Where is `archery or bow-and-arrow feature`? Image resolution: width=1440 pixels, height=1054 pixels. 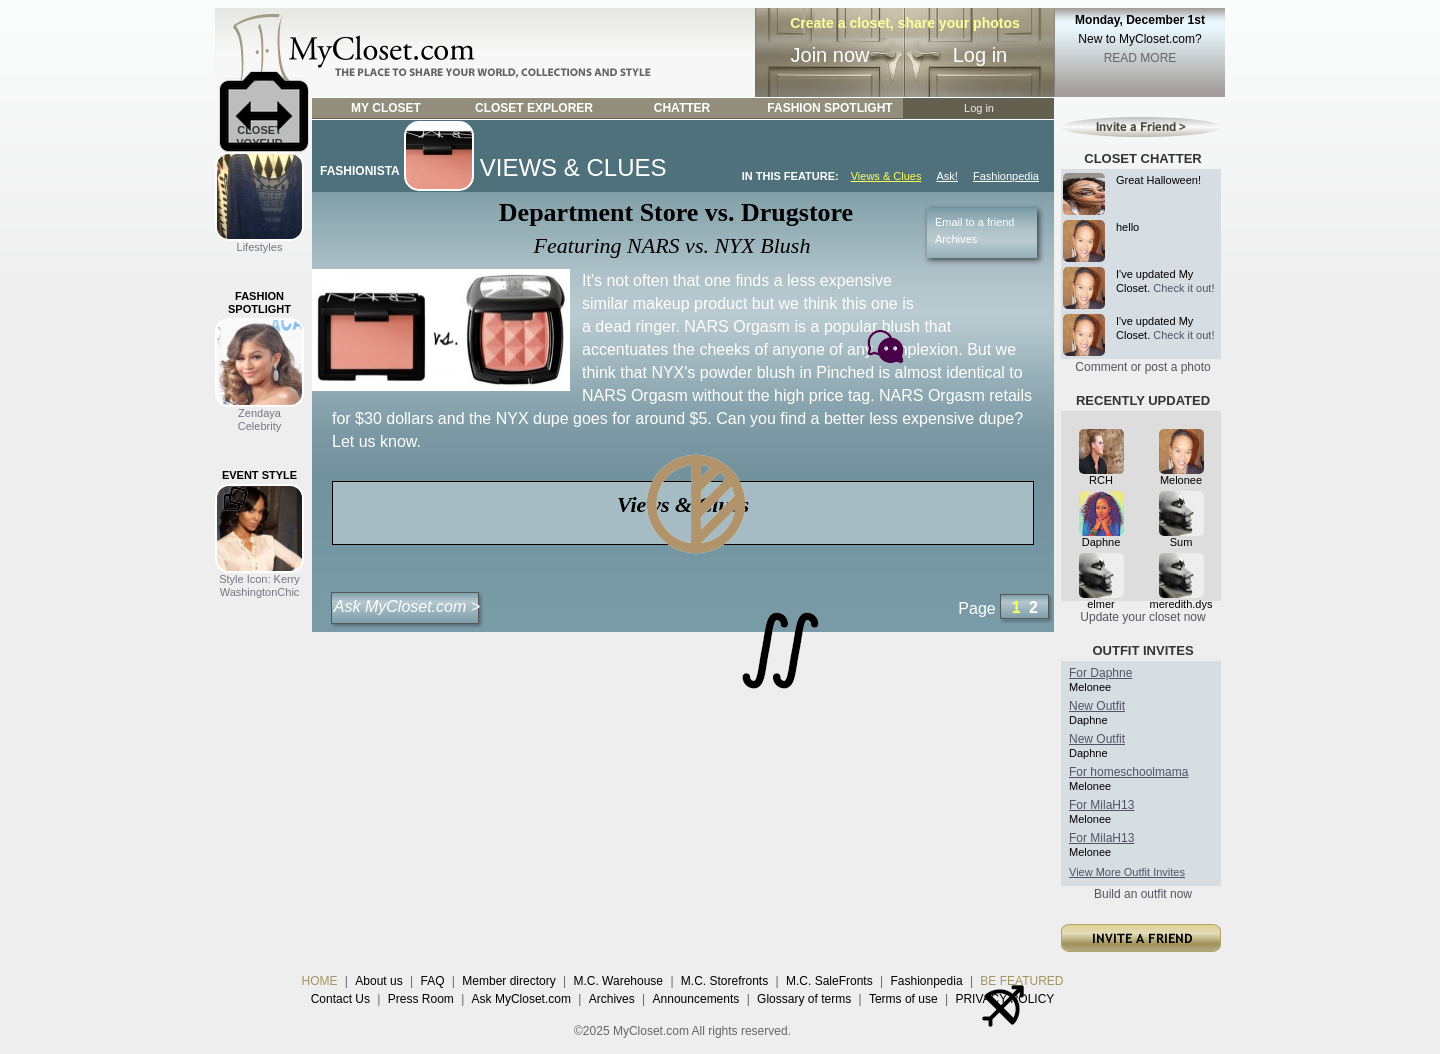 archery or bow-and-arrow feature is located at coordinates (1003, 1006).